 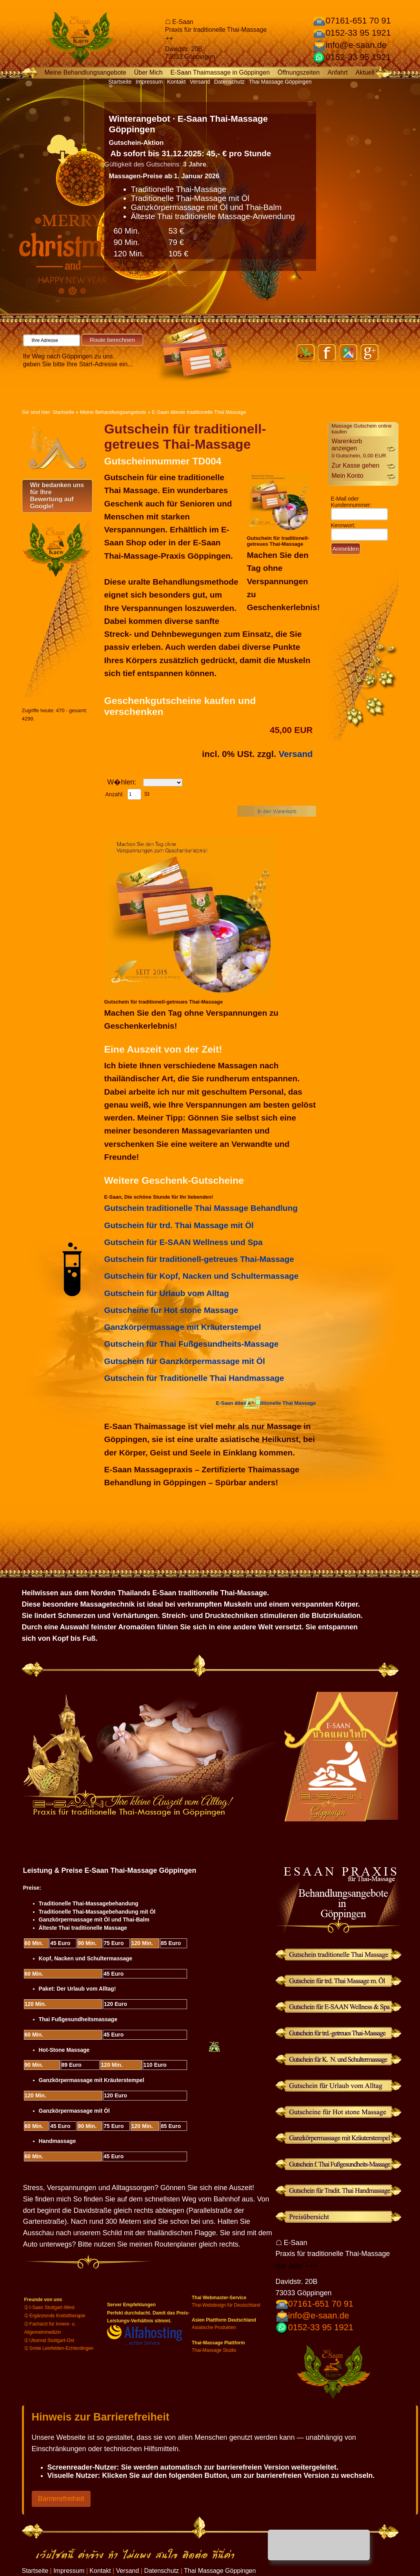 I want to click on access goblin camp location in game, so click(x=214, y=2046).